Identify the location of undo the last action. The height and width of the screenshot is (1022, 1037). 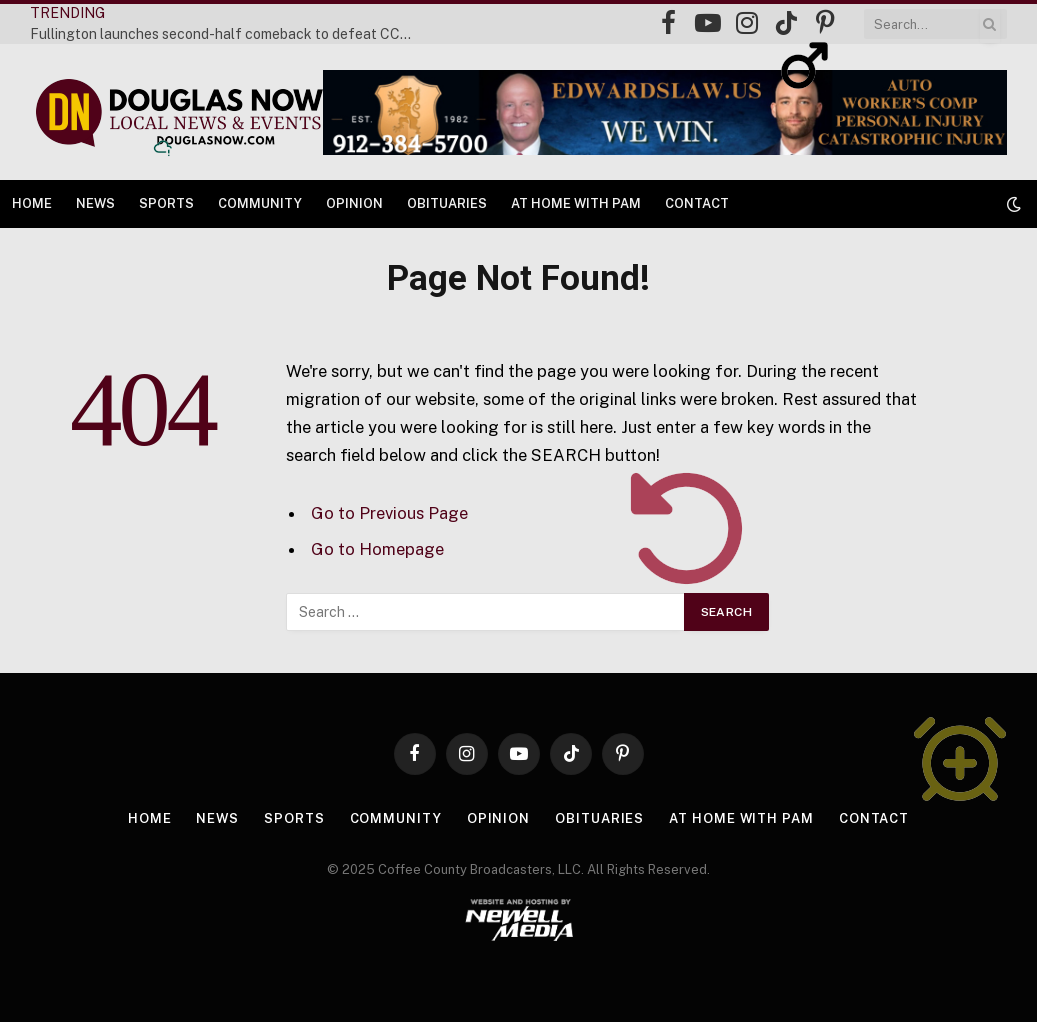
(686, 528).